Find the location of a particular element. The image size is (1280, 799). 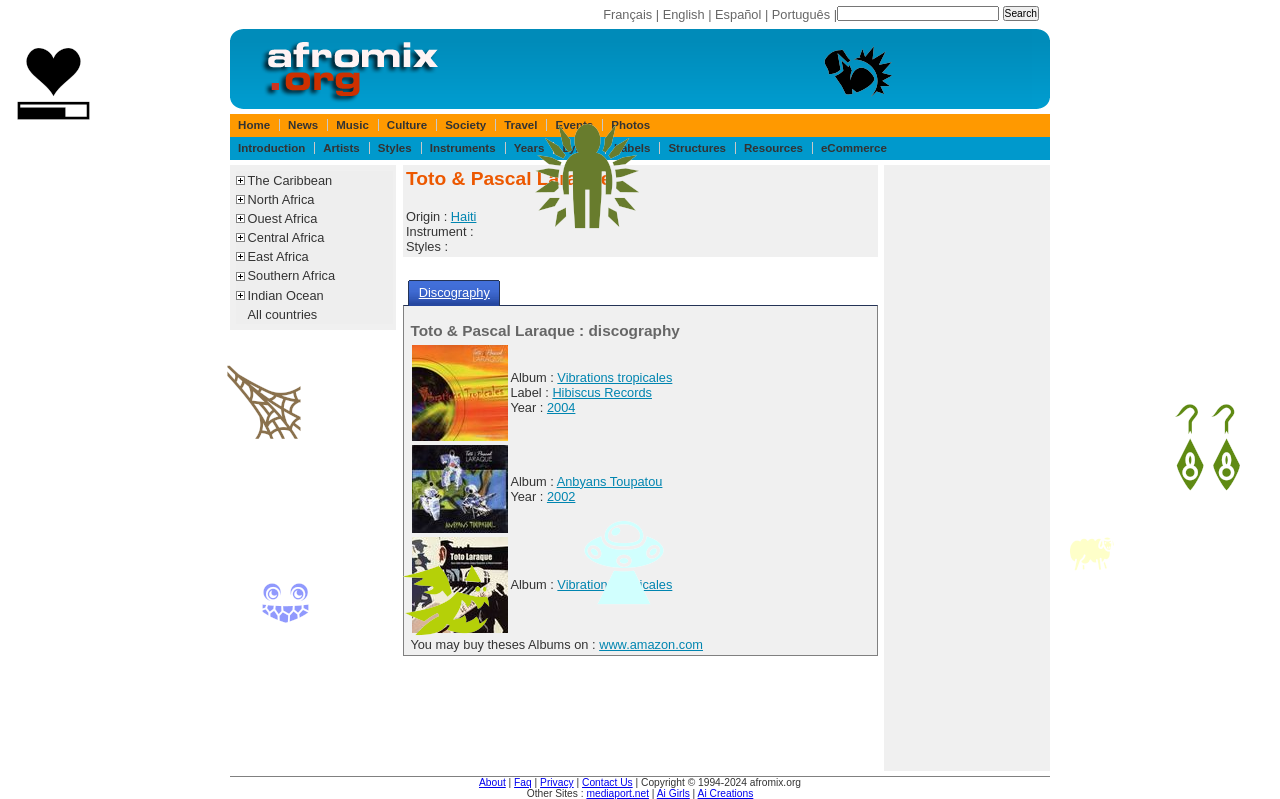

a playful character or avatar icon is located at coordinates (285, 603).